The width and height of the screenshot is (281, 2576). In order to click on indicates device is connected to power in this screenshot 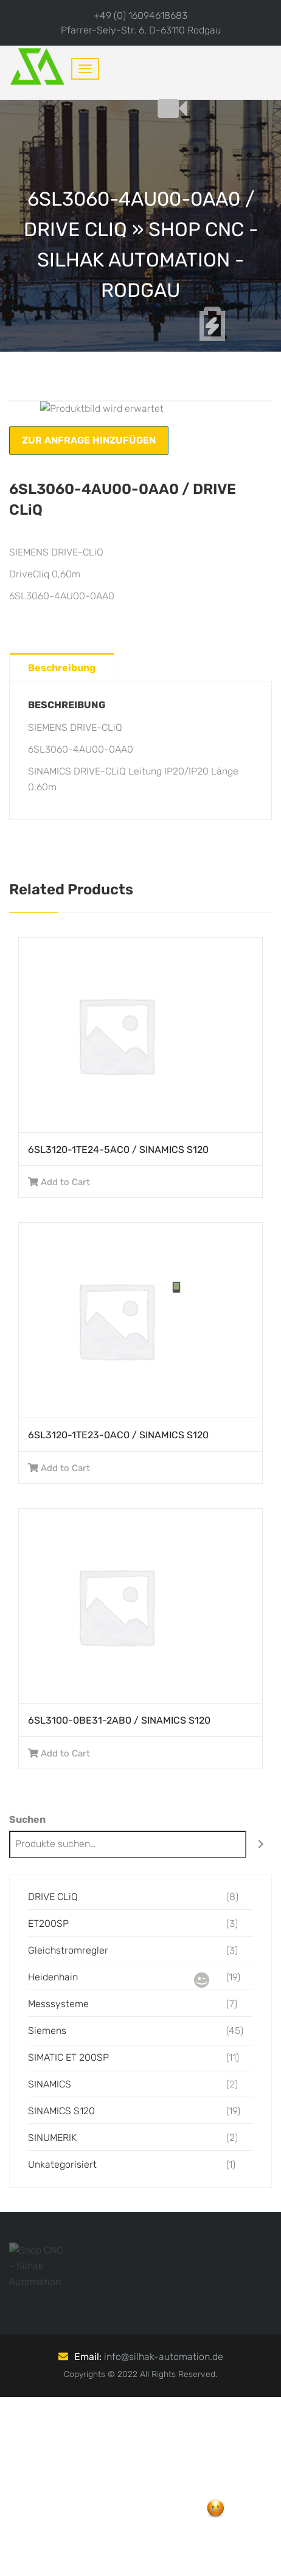, I will do `click(212, 324)`.